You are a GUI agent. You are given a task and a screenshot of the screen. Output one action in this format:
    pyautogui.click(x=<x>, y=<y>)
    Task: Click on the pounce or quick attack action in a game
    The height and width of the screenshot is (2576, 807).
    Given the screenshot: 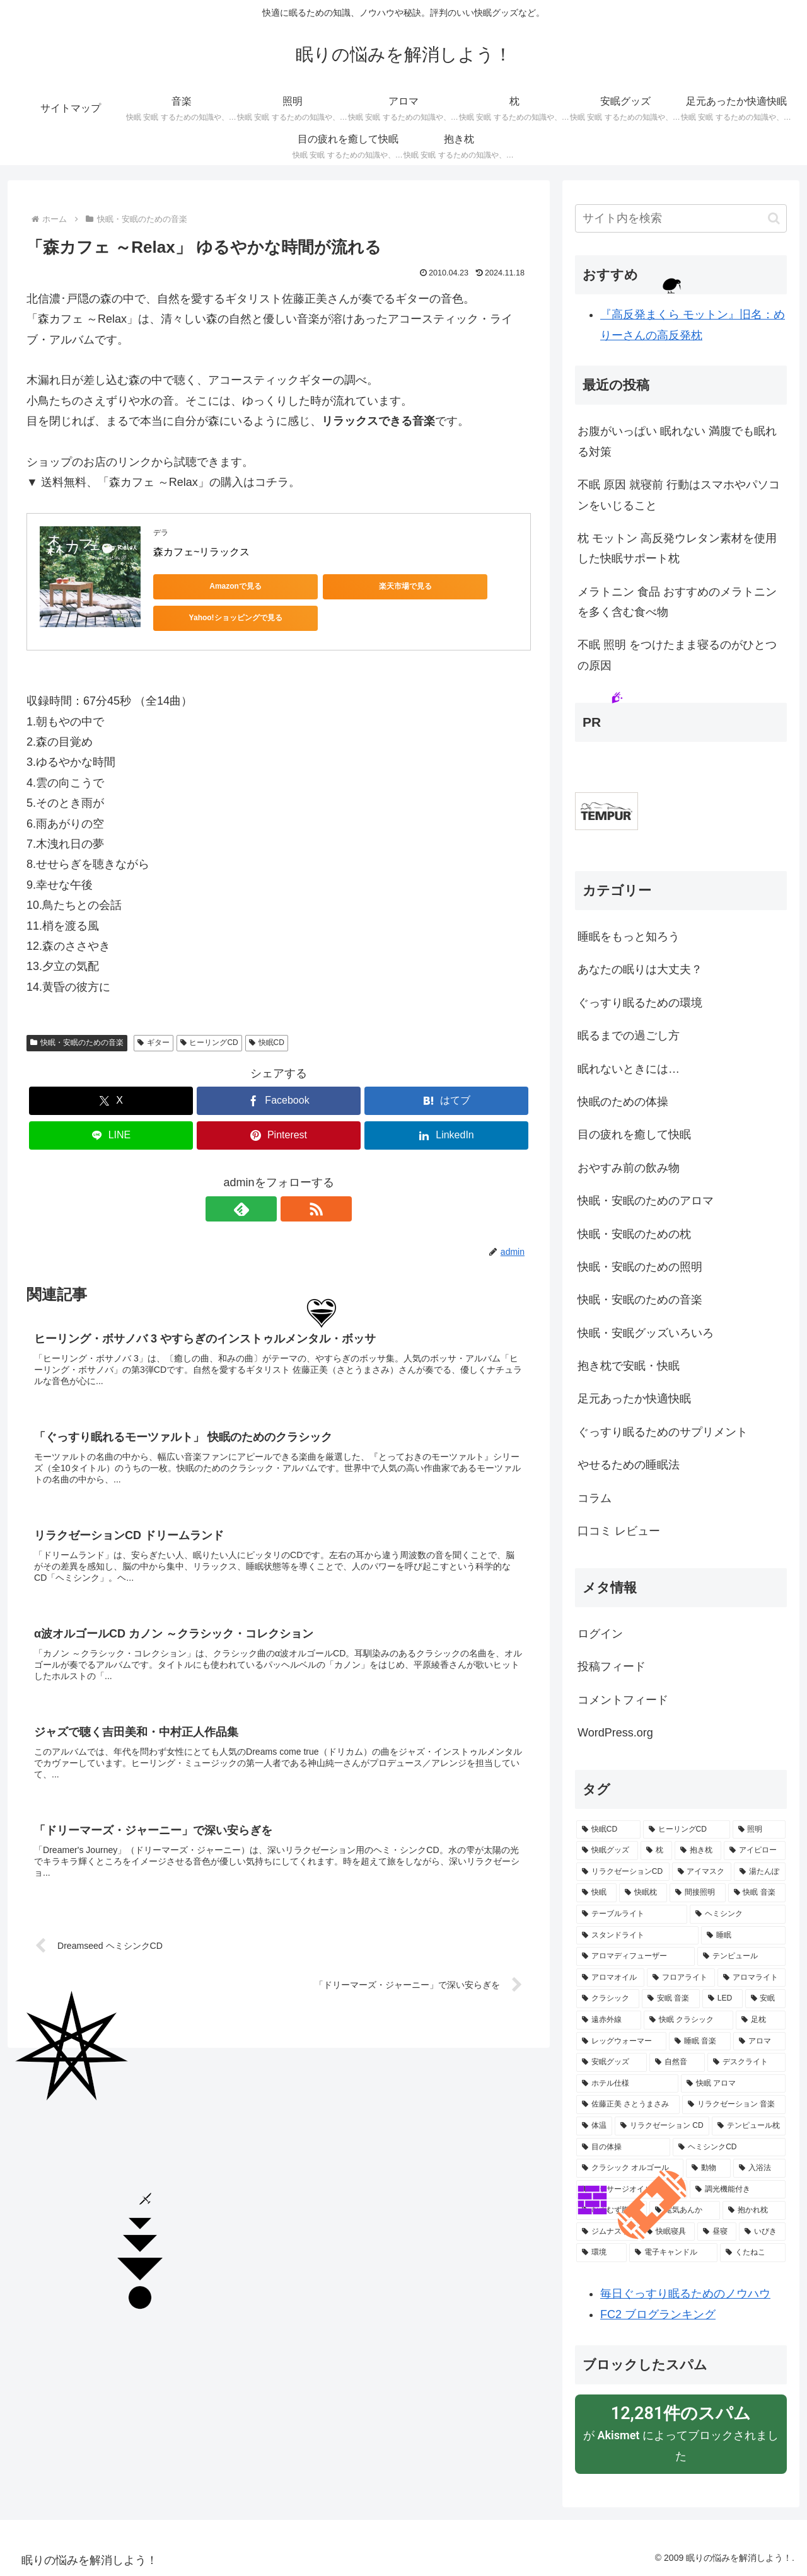 What is the action you would take?
    pyautogui.click(x=140, y=2263)
    